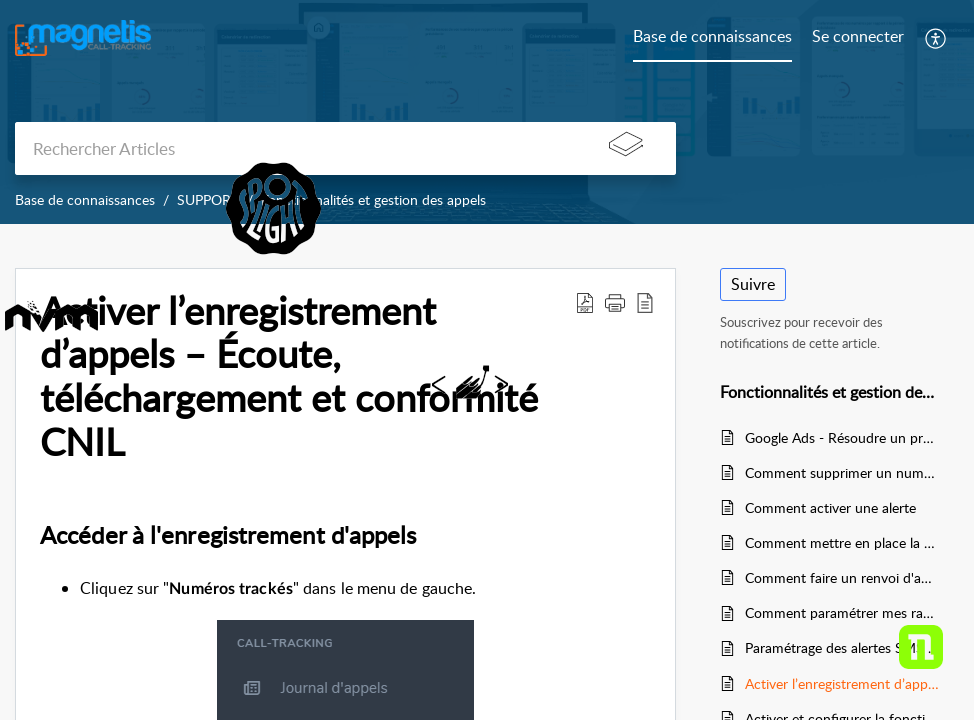 The height and width of the screenshot is (720, 974). I want to click on nvm (node version manager) logo, so click(51, 316).